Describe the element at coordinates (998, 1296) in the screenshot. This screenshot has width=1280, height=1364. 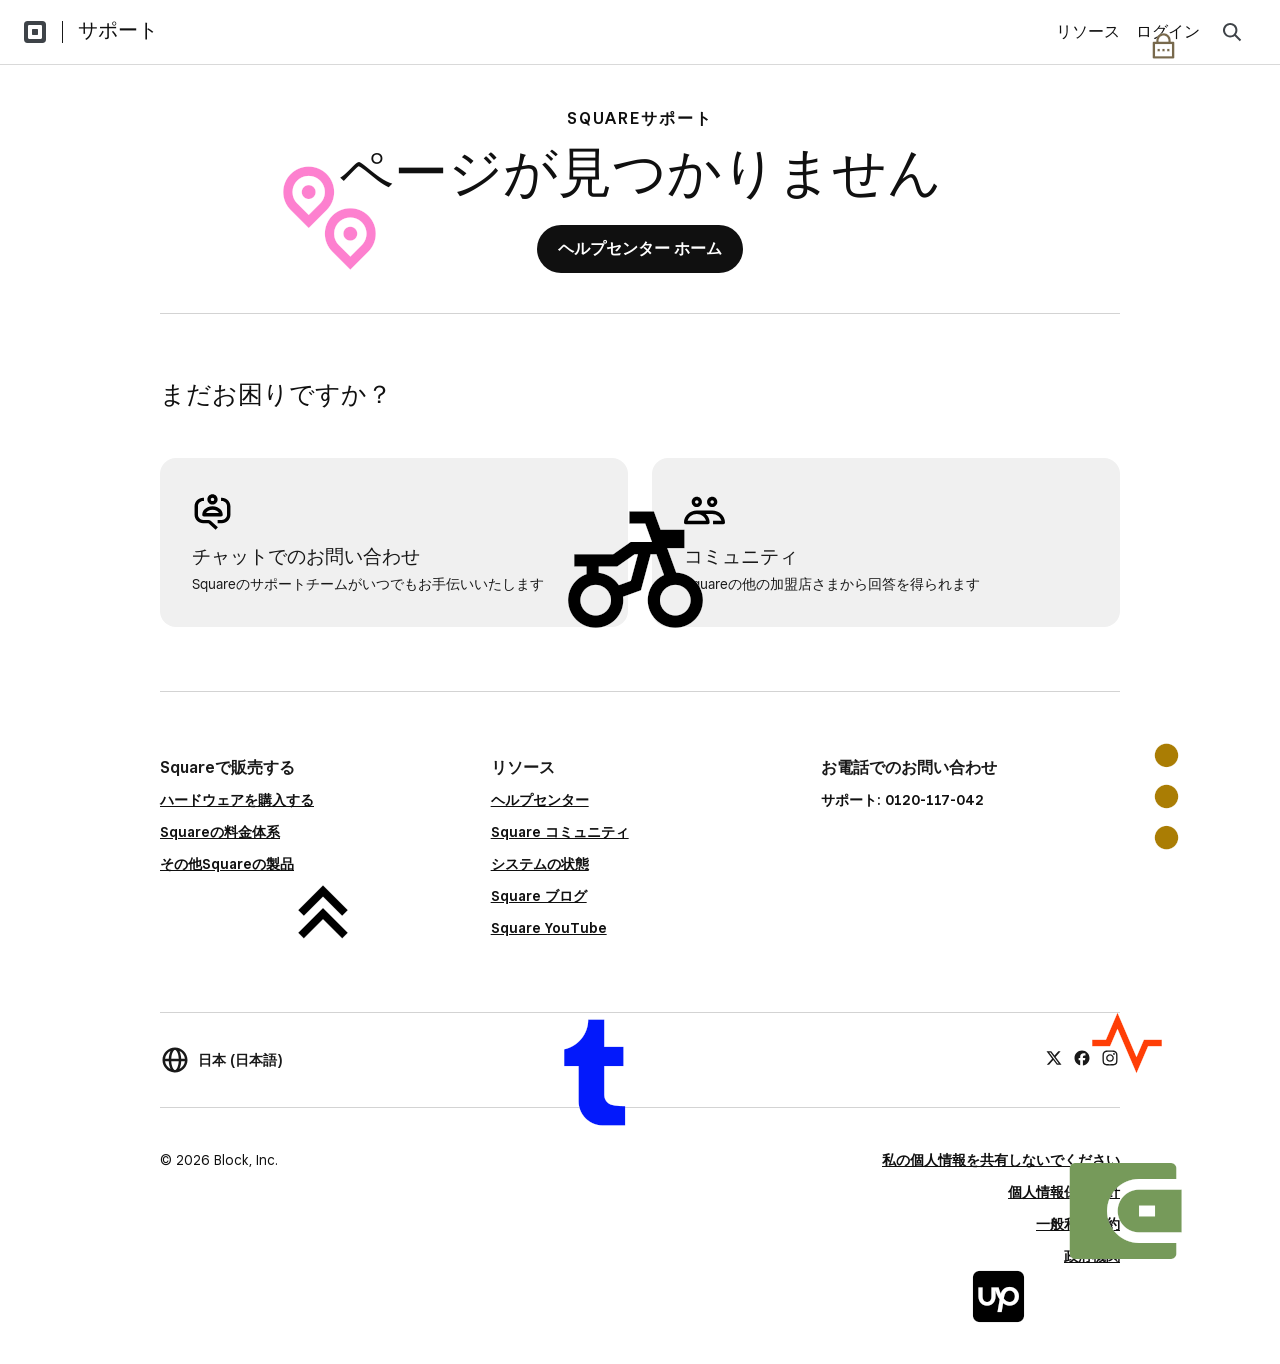
I see `link to upwork freelancer profile` at that location.